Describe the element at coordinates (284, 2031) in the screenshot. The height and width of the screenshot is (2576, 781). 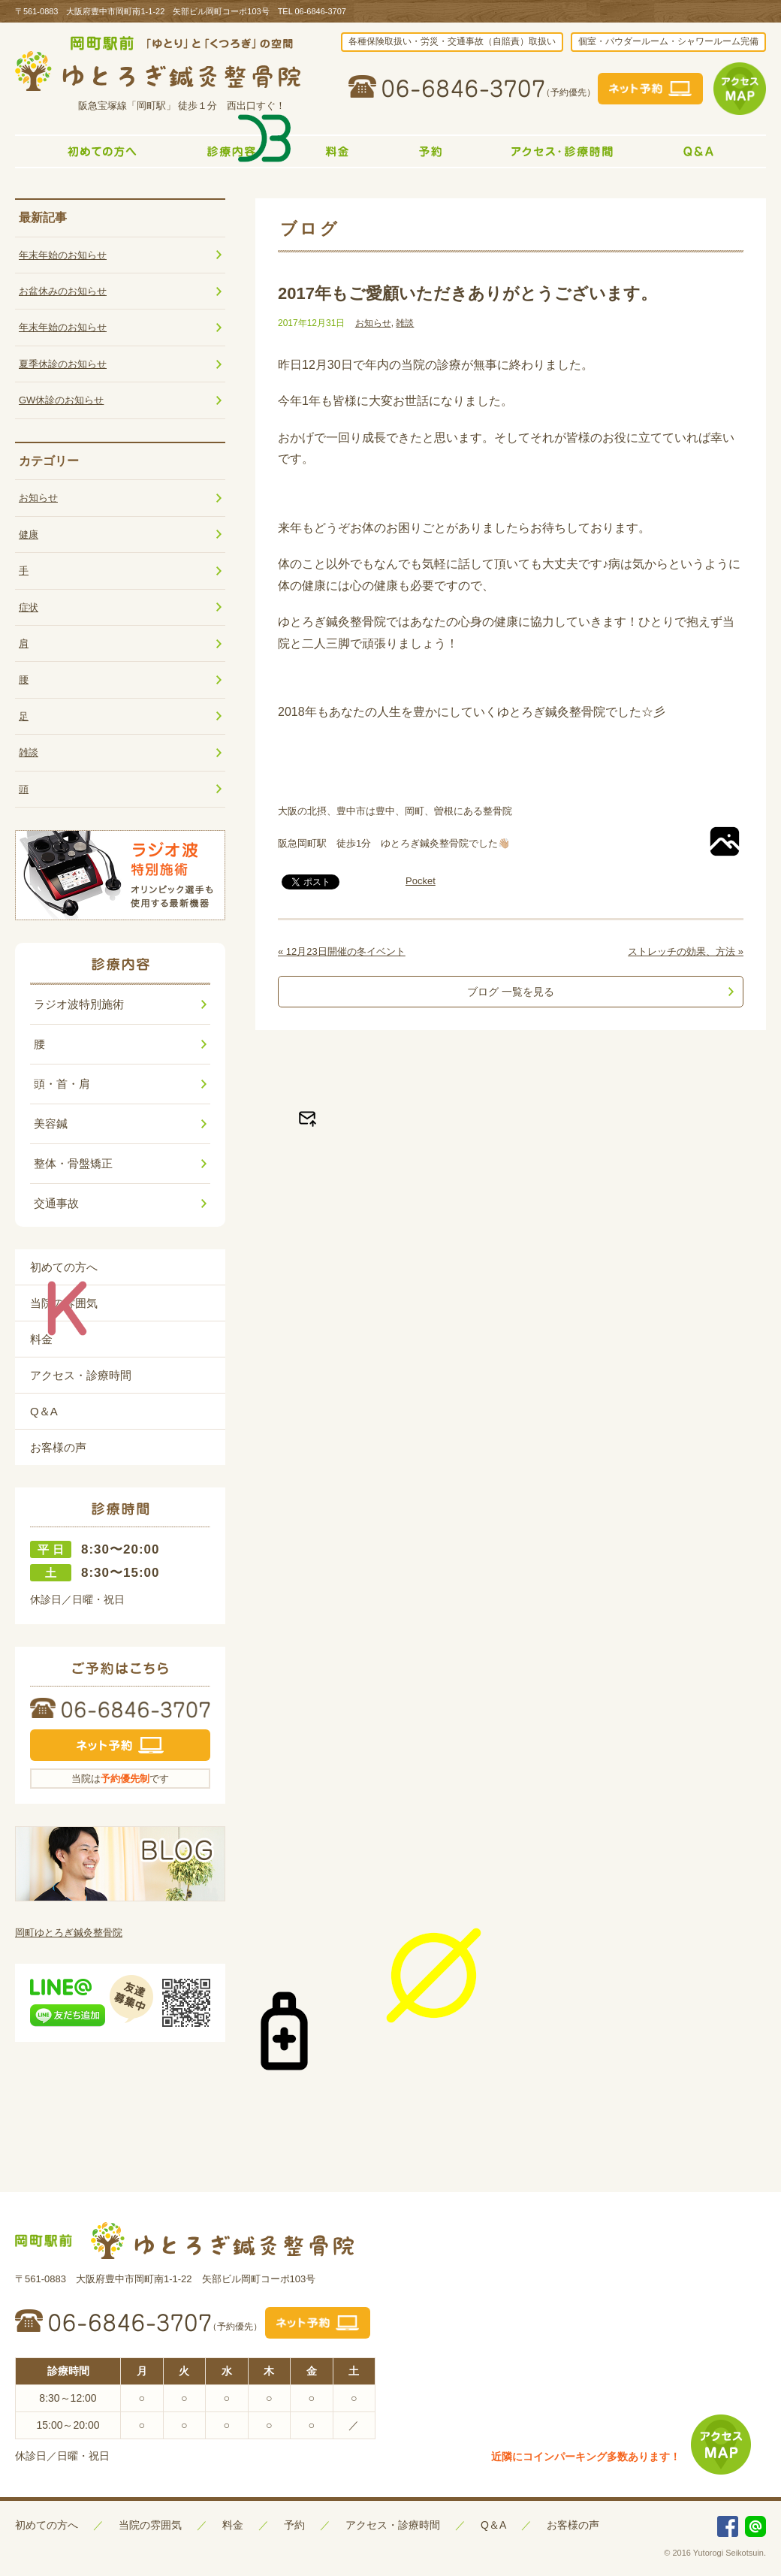
I see `access medication or health information` at that location.